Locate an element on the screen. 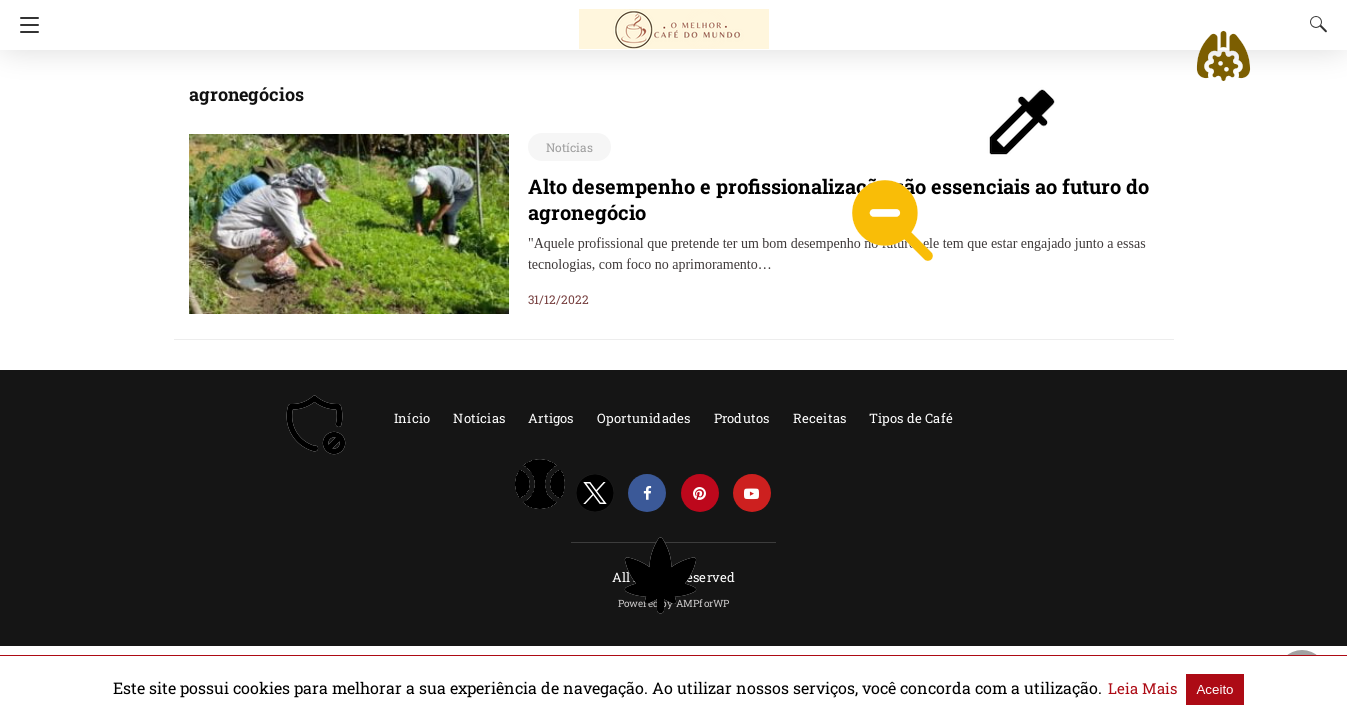 The height and width of the screenshot is (720, 1347). access baseball or sports content is located at coordinates (540, 484).